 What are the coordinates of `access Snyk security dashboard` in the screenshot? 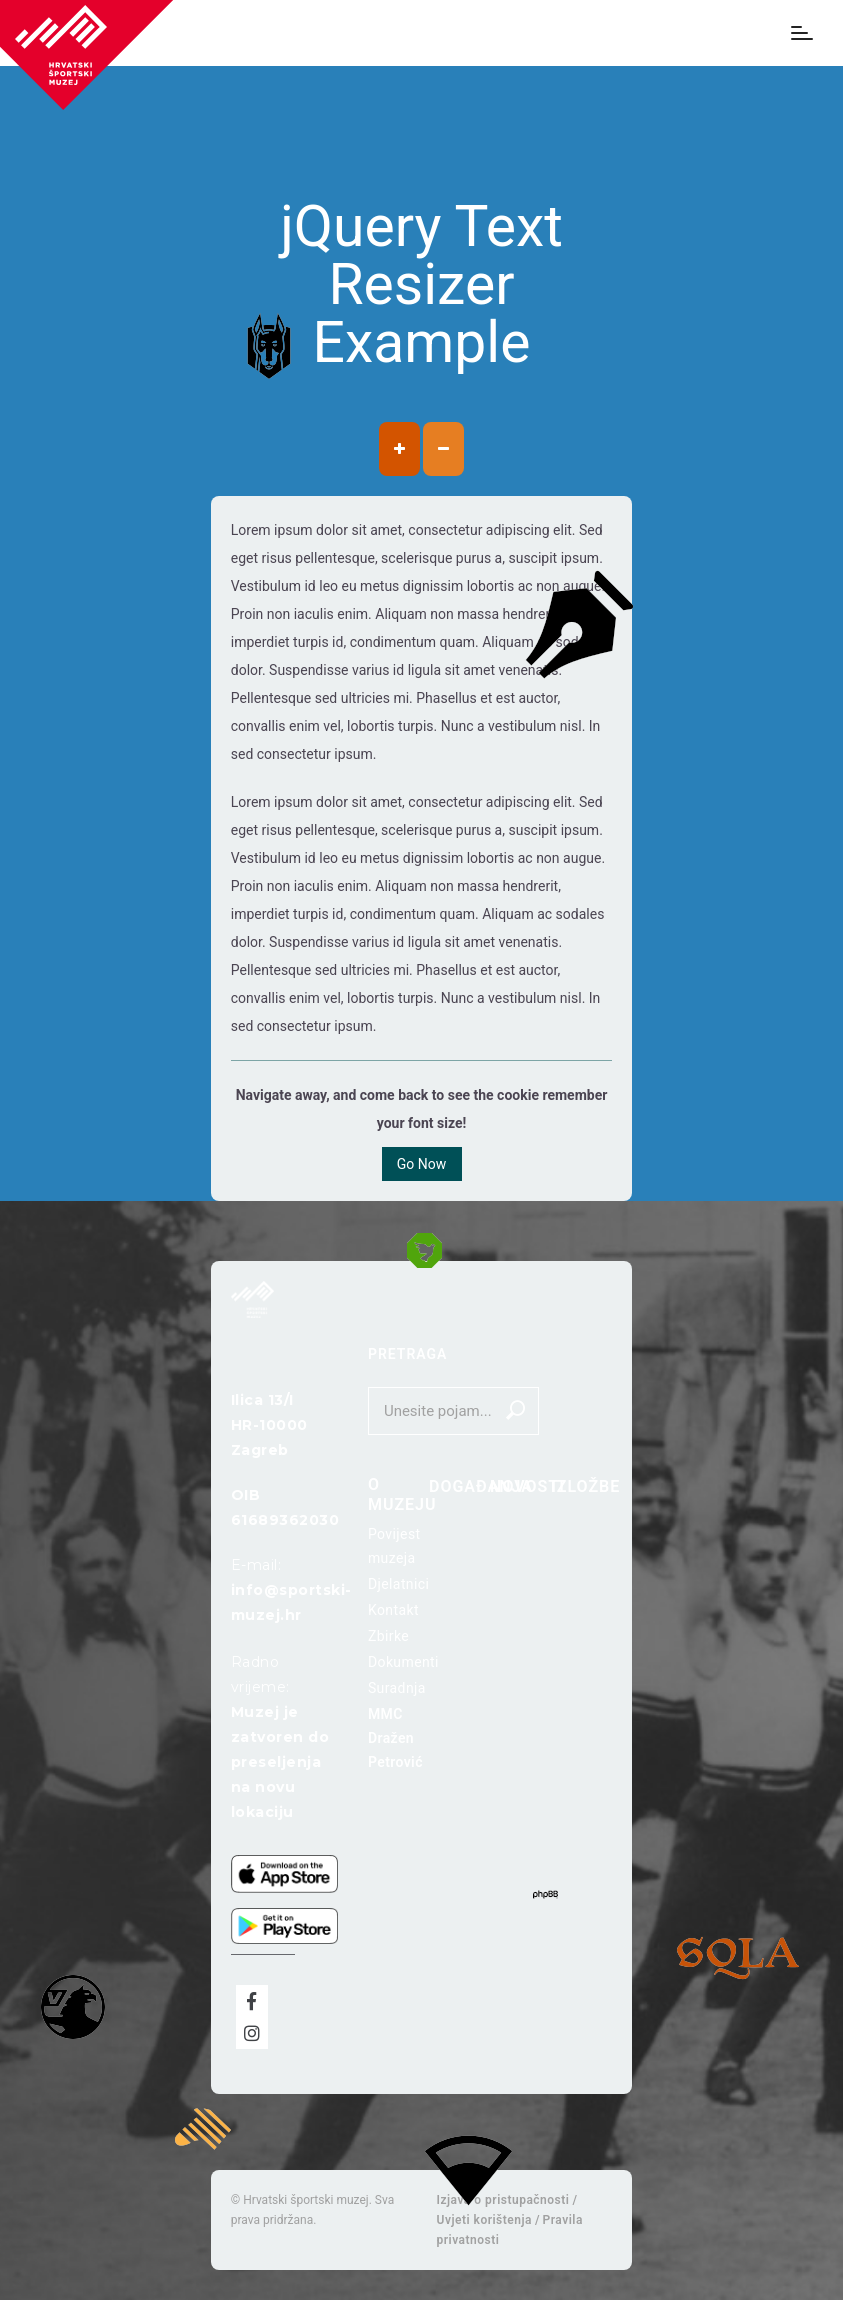 It's located at (269, 346).